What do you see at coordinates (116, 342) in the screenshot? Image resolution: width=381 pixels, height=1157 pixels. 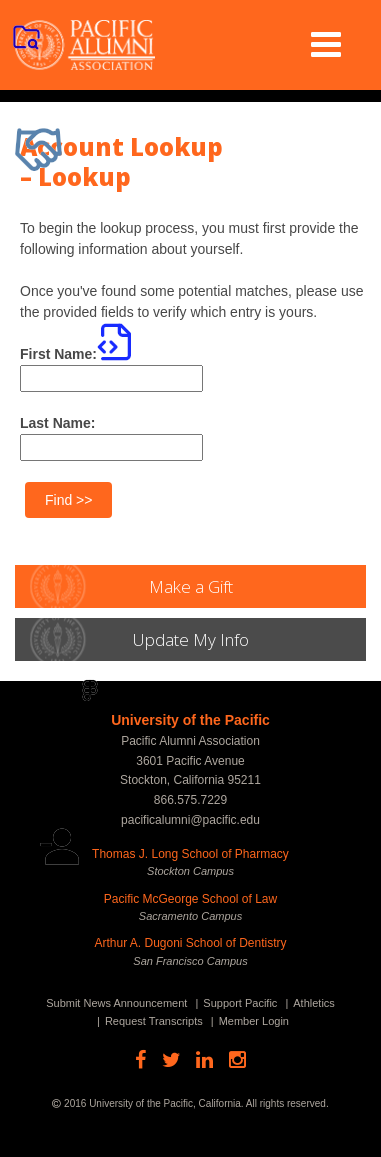 I see `view source code file` at bounding box center [116, 342].